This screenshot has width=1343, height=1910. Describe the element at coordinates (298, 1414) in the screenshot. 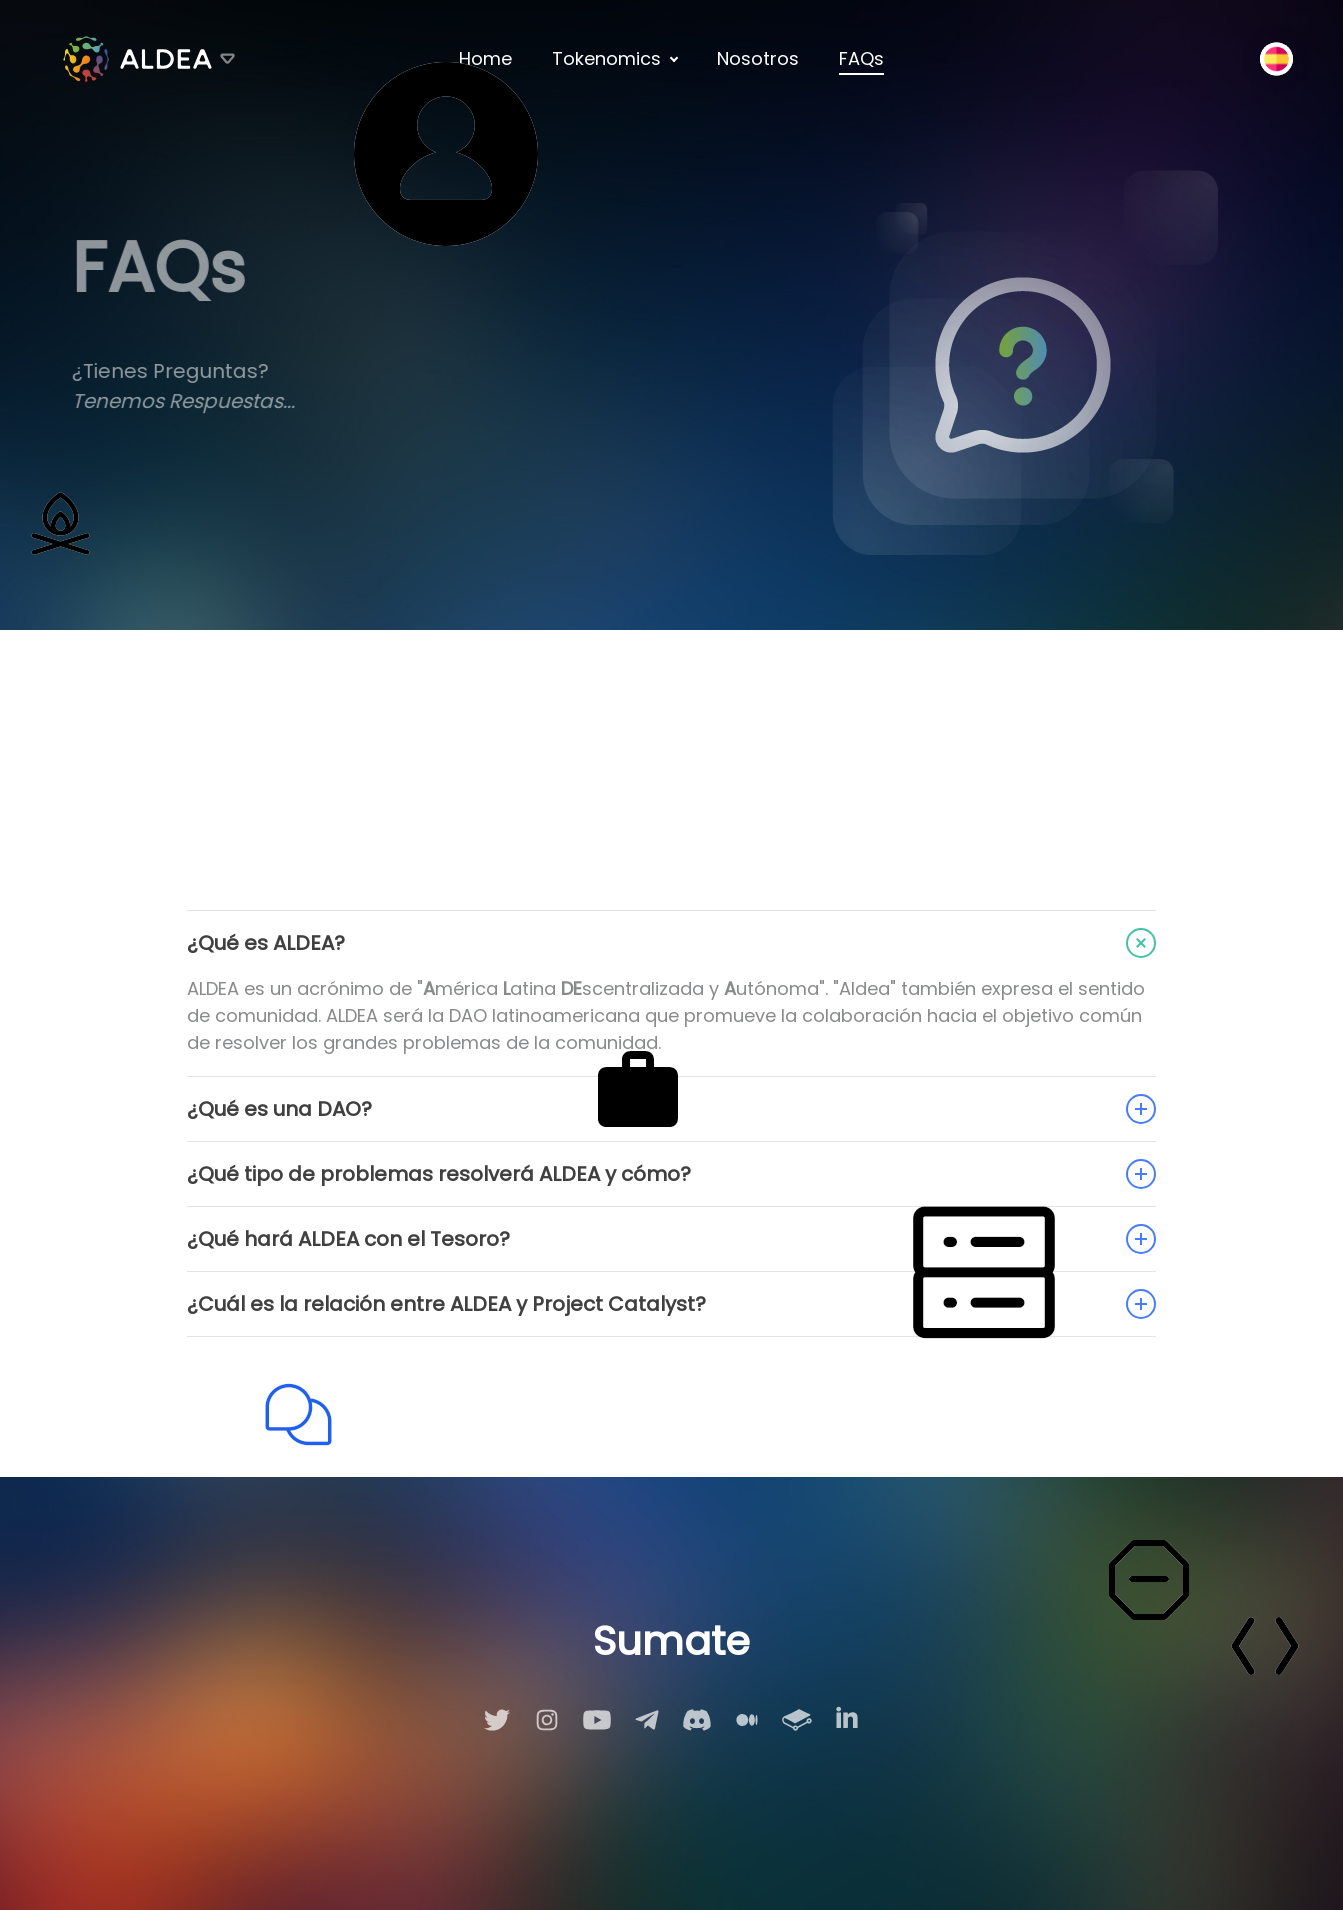

I see `open chat or messaging` at that location.